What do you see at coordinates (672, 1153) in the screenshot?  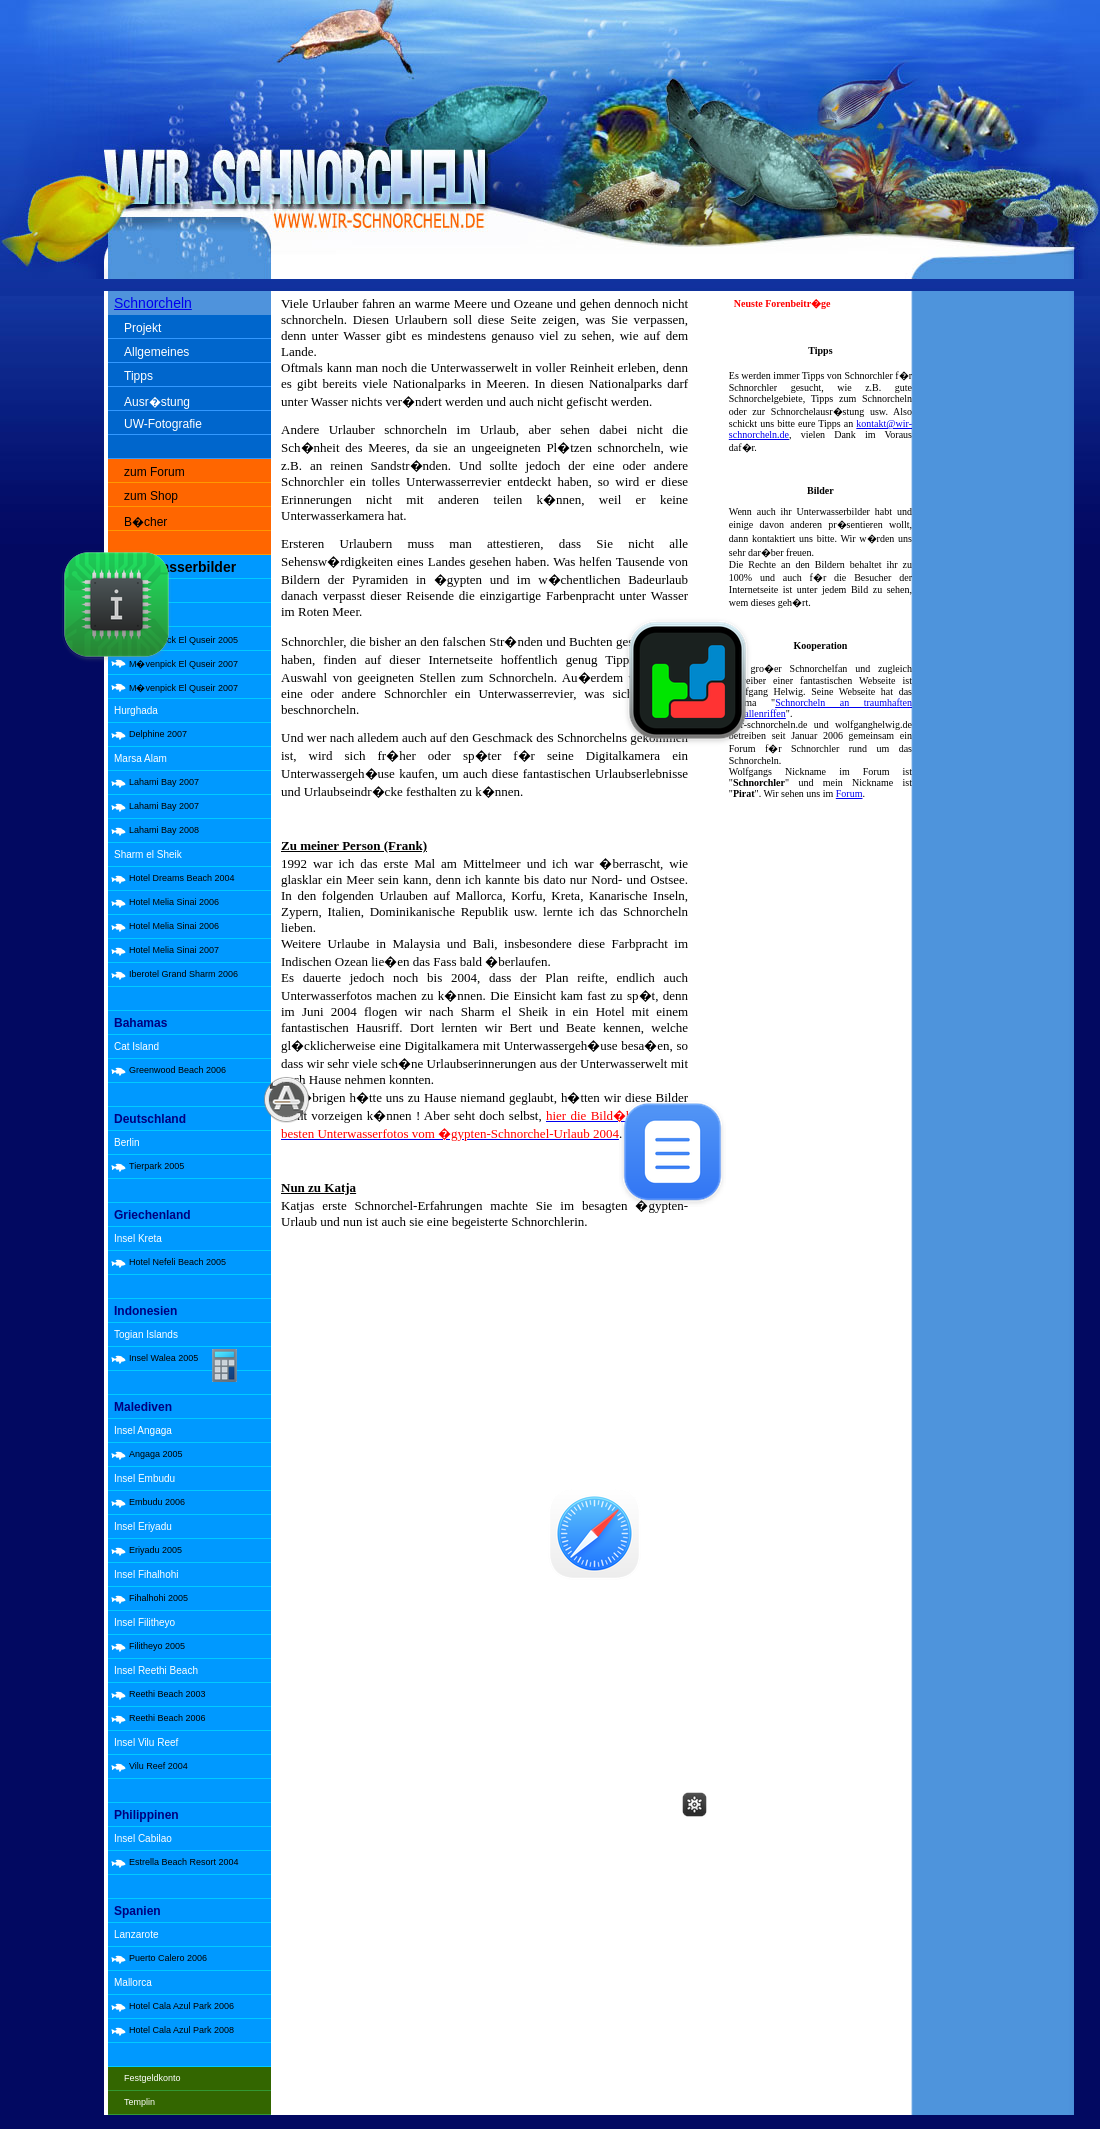 I see `open system actions or shortcuts settings` at bounding box center [672, 1153].